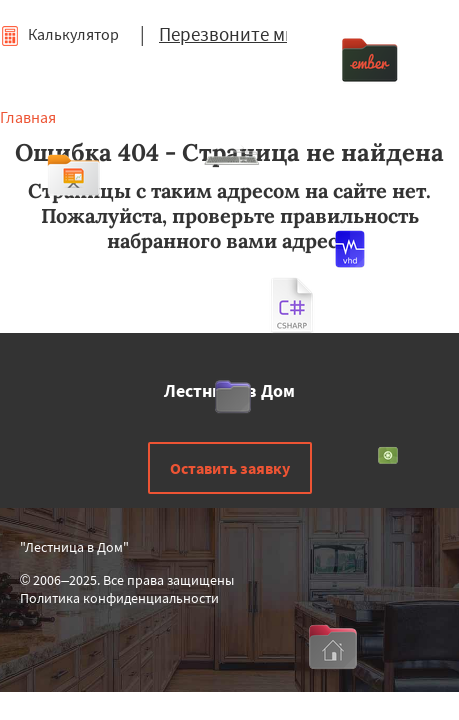  I want to click on access your home folder, so click(333, 647).